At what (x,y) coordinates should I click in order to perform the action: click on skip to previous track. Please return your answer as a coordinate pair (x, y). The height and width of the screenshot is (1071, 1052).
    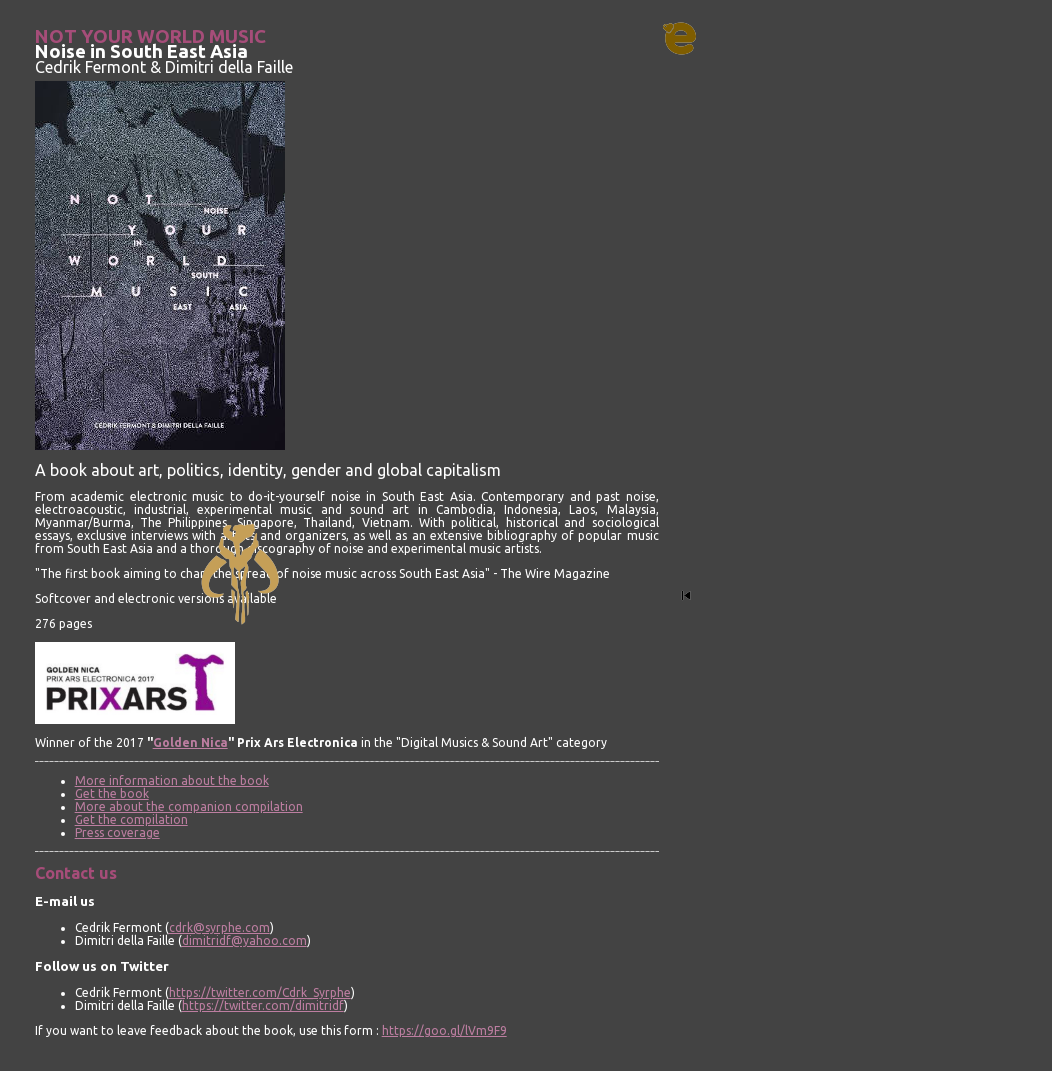
    Looking at the image, I should click on (686, 595).